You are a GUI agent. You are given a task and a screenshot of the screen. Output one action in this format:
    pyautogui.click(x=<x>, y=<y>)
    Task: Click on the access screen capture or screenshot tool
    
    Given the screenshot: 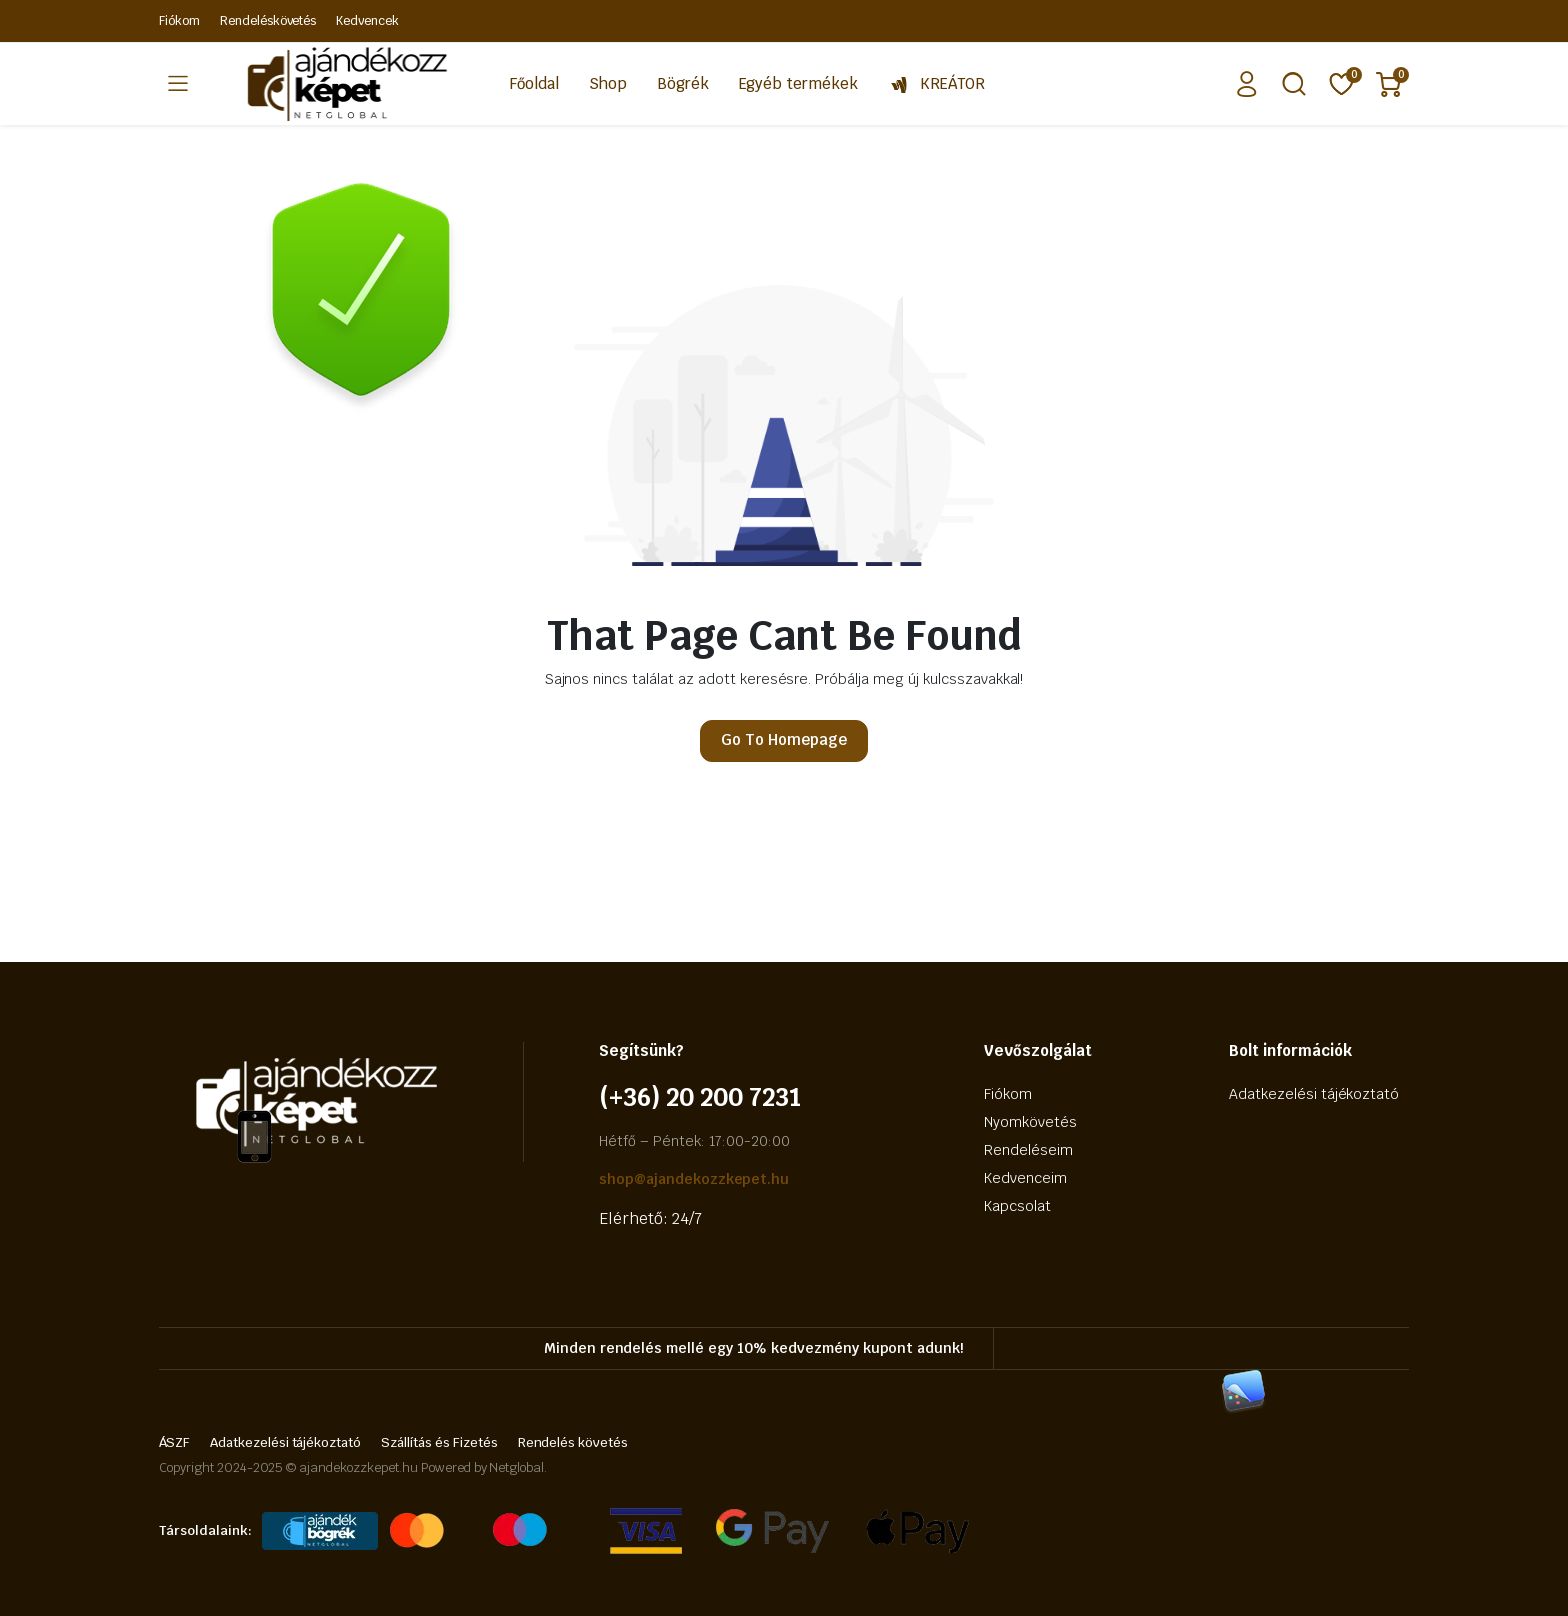 What is the action you would take?
    pyautogui.click(x=1243, y=1391)
    